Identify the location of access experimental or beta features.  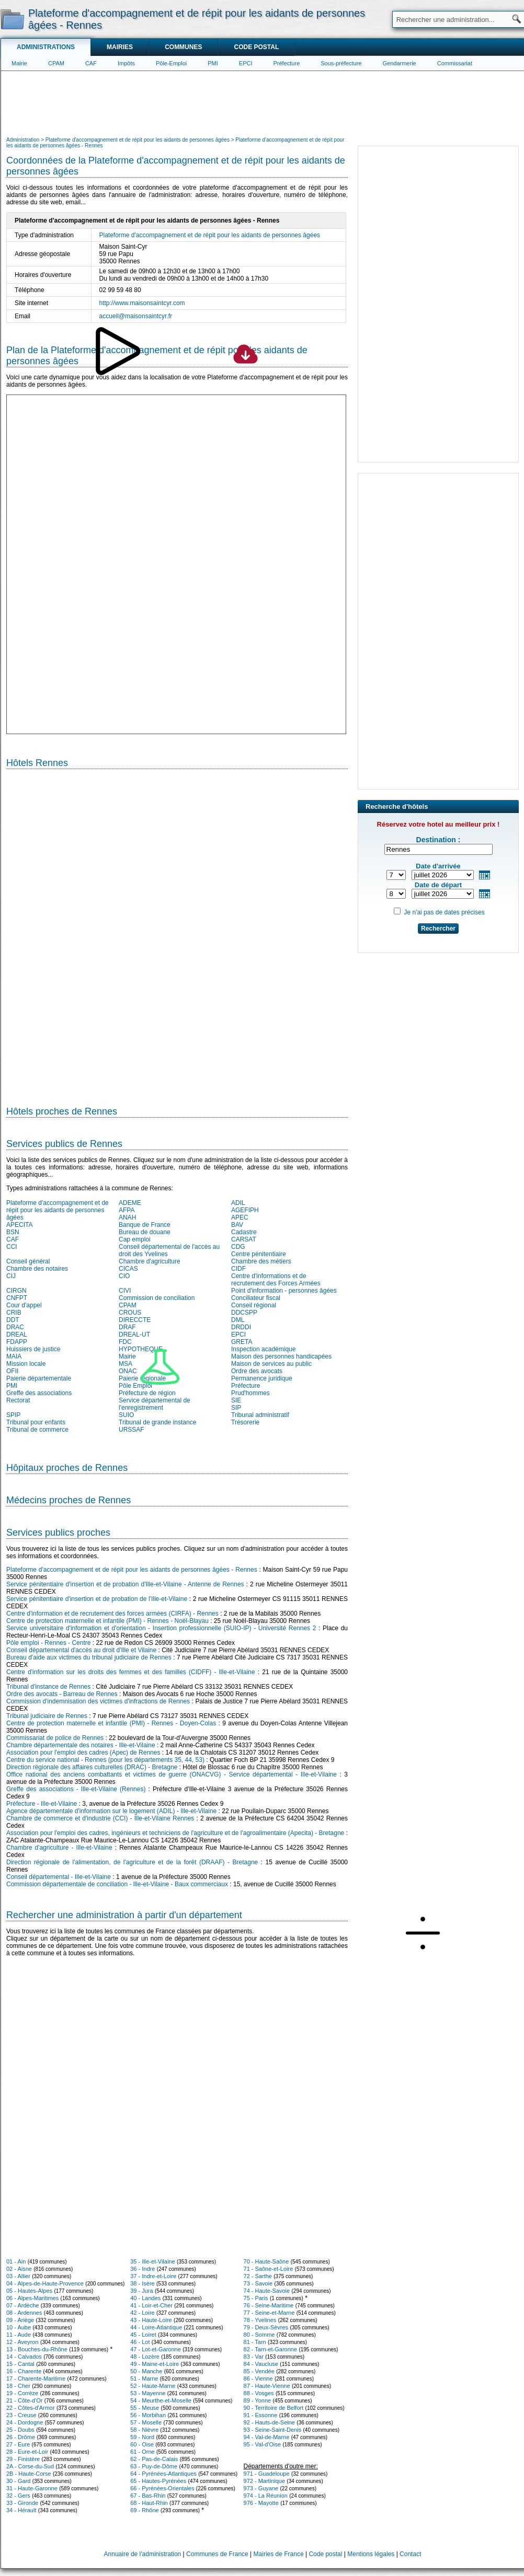
(160, 1367).